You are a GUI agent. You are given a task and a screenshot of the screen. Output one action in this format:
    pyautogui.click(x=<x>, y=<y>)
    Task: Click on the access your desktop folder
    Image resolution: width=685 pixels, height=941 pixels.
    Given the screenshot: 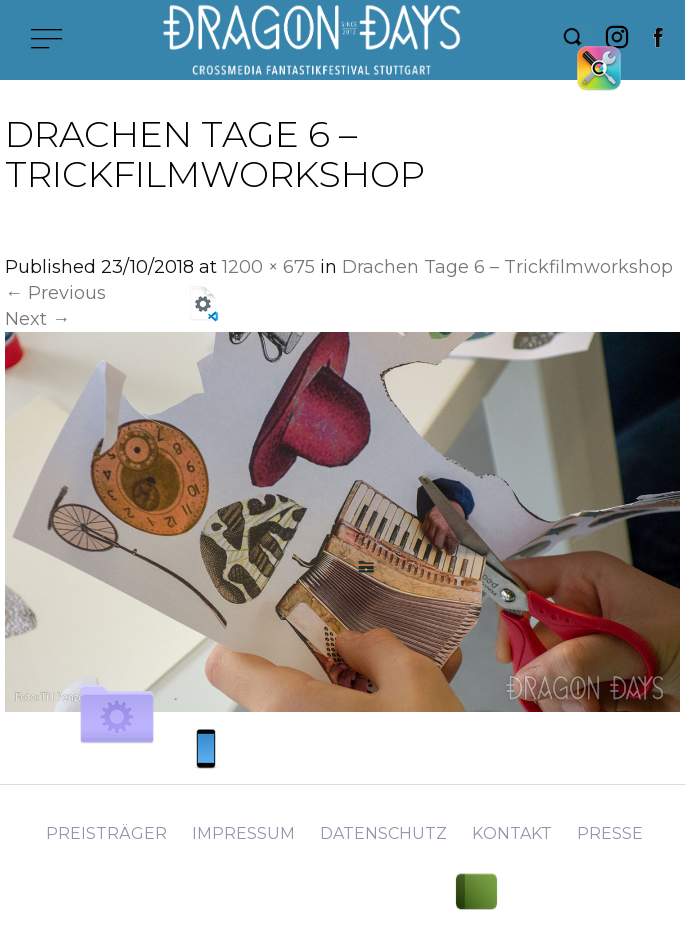 What is the action you would take?
    pyautogui.click(x=476, y=890)
    